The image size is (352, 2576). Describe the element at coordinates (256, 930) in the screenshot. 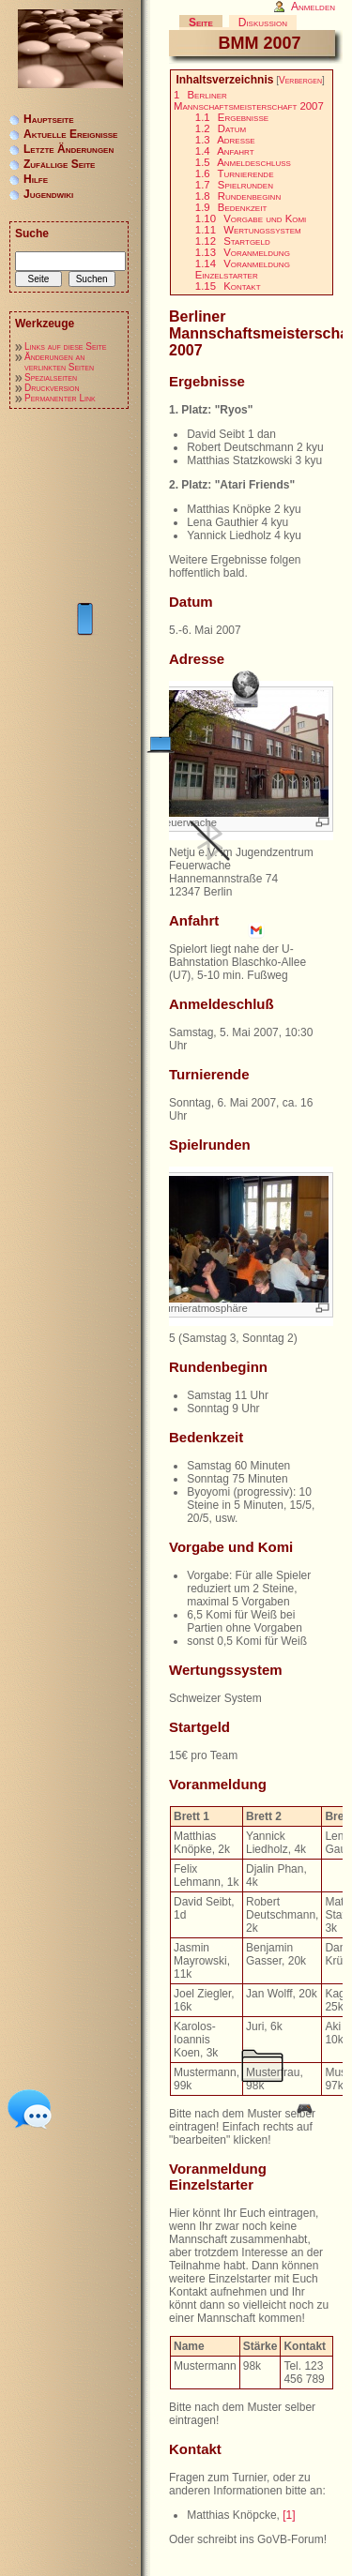

I see `open Gmail email app` at that location.